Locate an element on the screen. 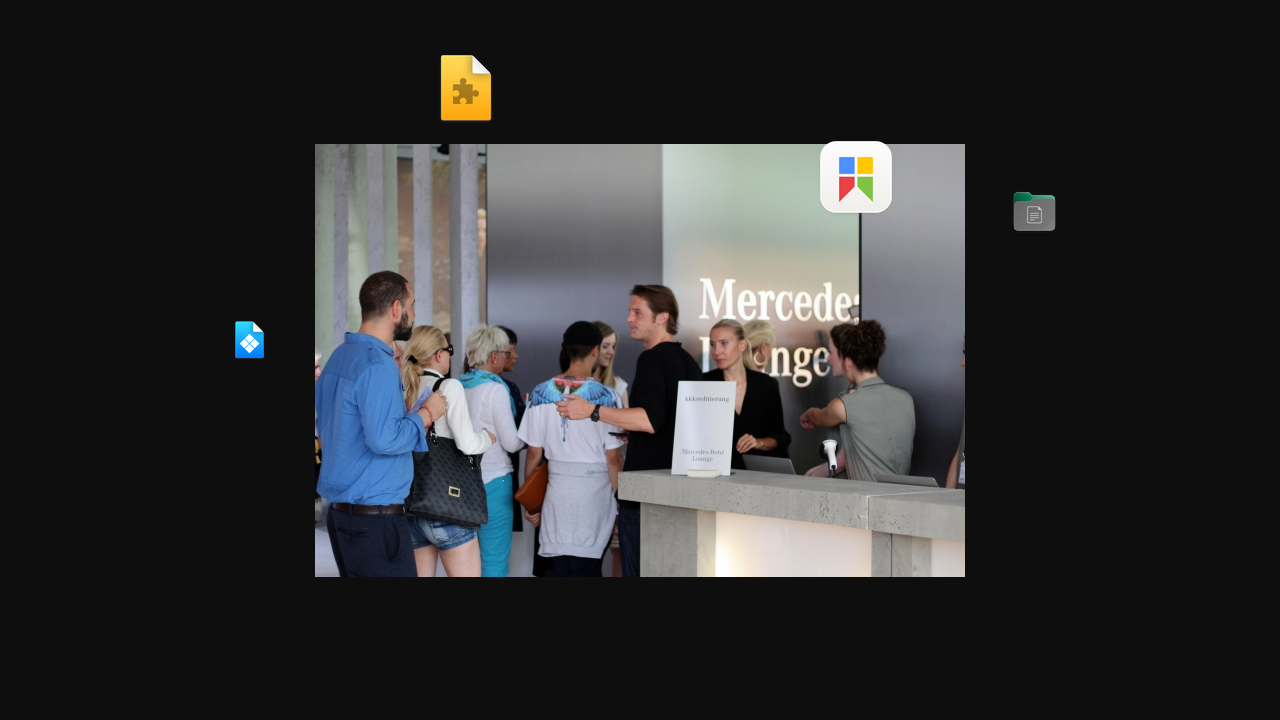 The image size is (1280, 720). a plugin-generated file type is located at coordinates (466, 89).